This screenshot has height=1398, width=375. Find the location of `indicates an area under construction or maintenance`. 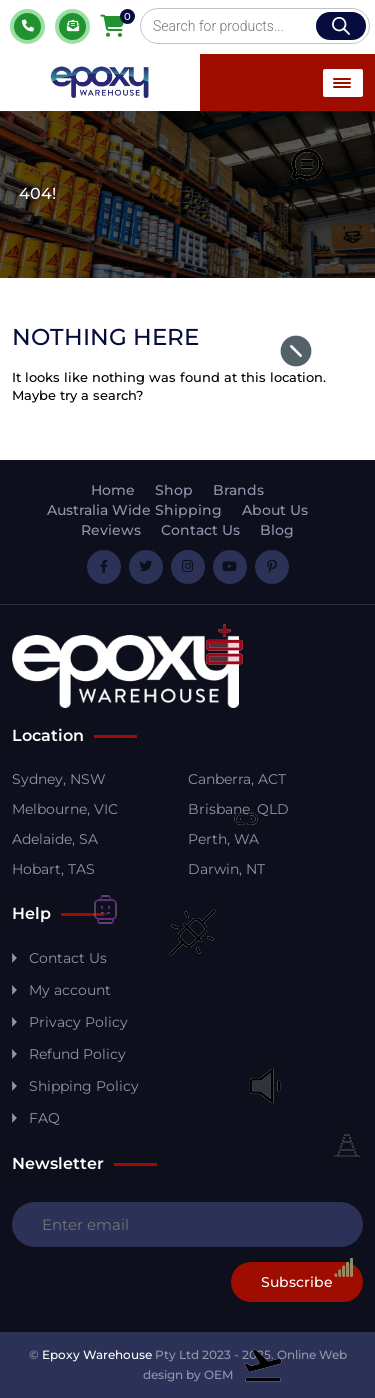

indicates an area under construction or maintenance is located at coordinates (347, 1146).